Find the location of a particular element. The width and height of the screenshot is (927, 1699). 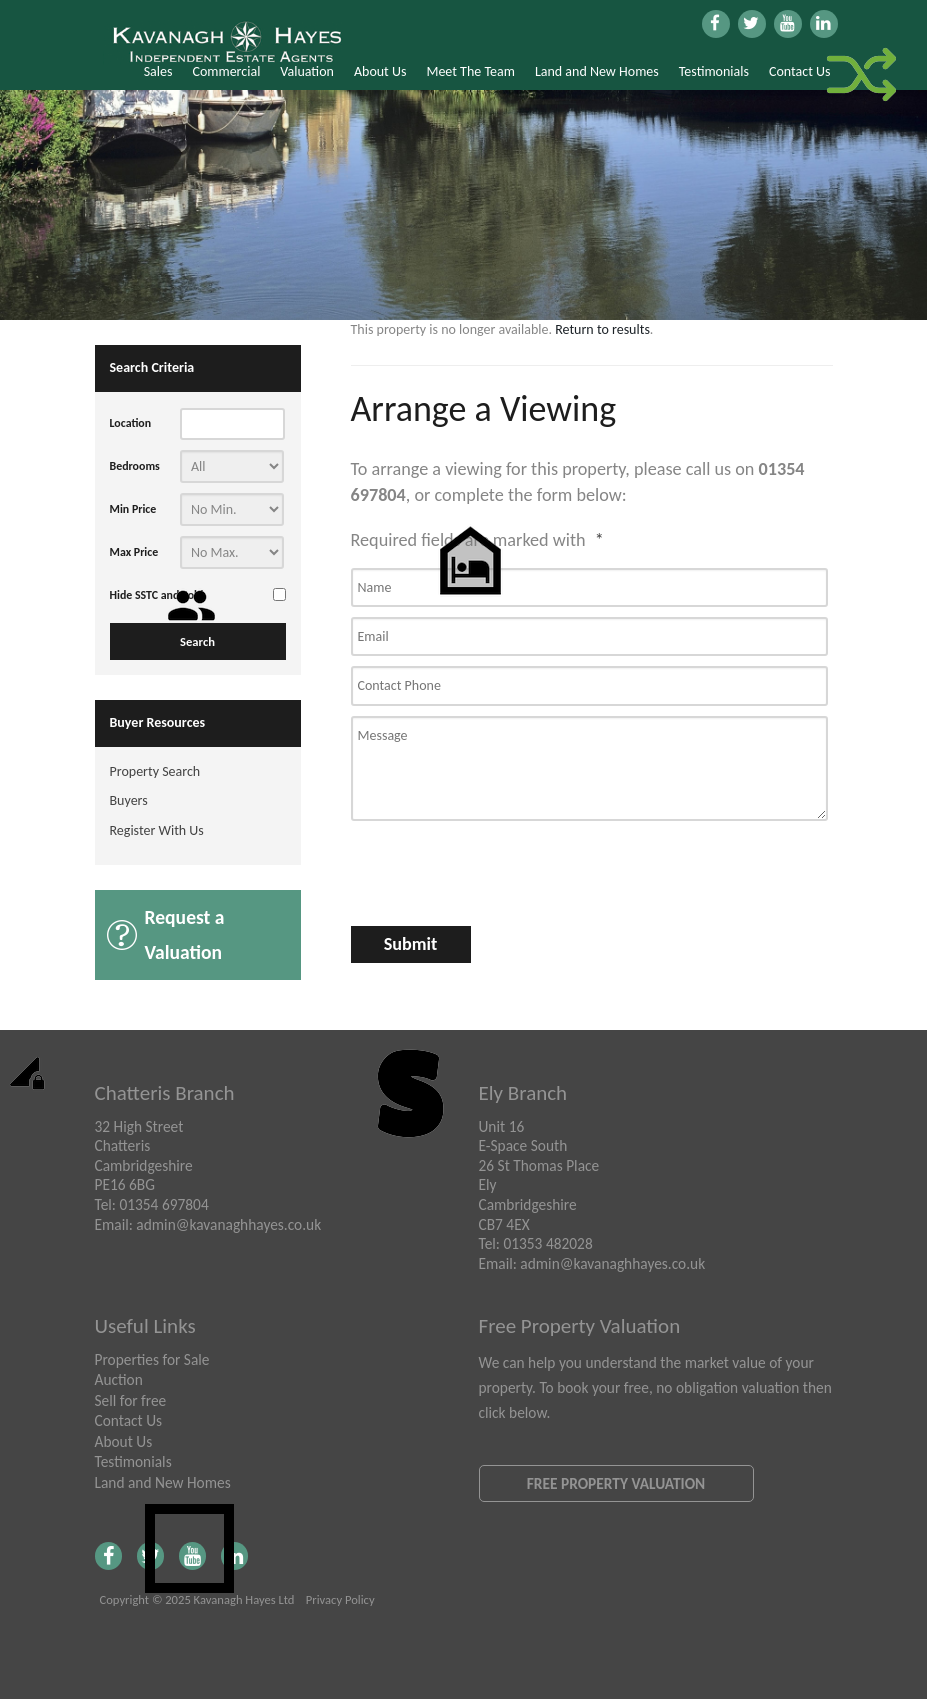

indicates a secured or password-protected network connection is located at coordinates (26, 1073).